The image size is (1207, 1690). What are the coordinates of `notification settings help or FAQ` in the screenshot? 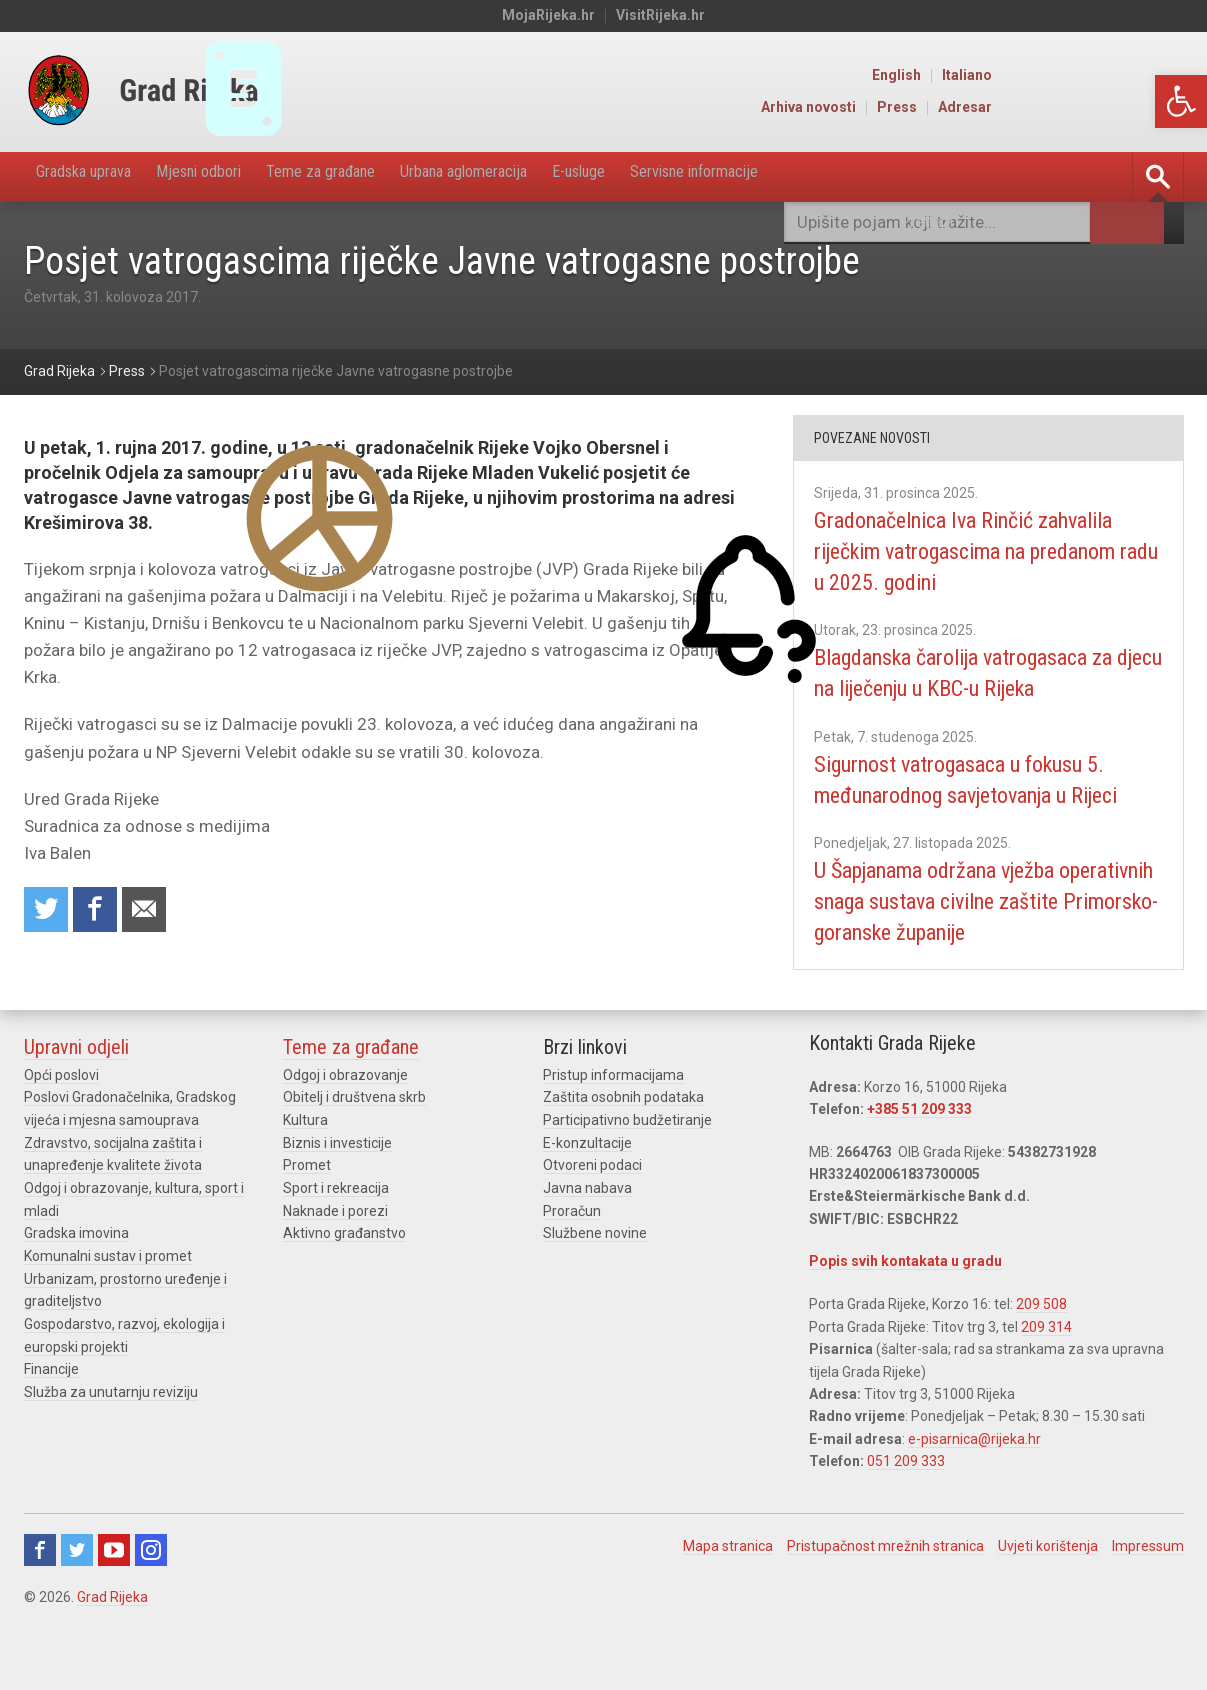 It's located at (745, 605).